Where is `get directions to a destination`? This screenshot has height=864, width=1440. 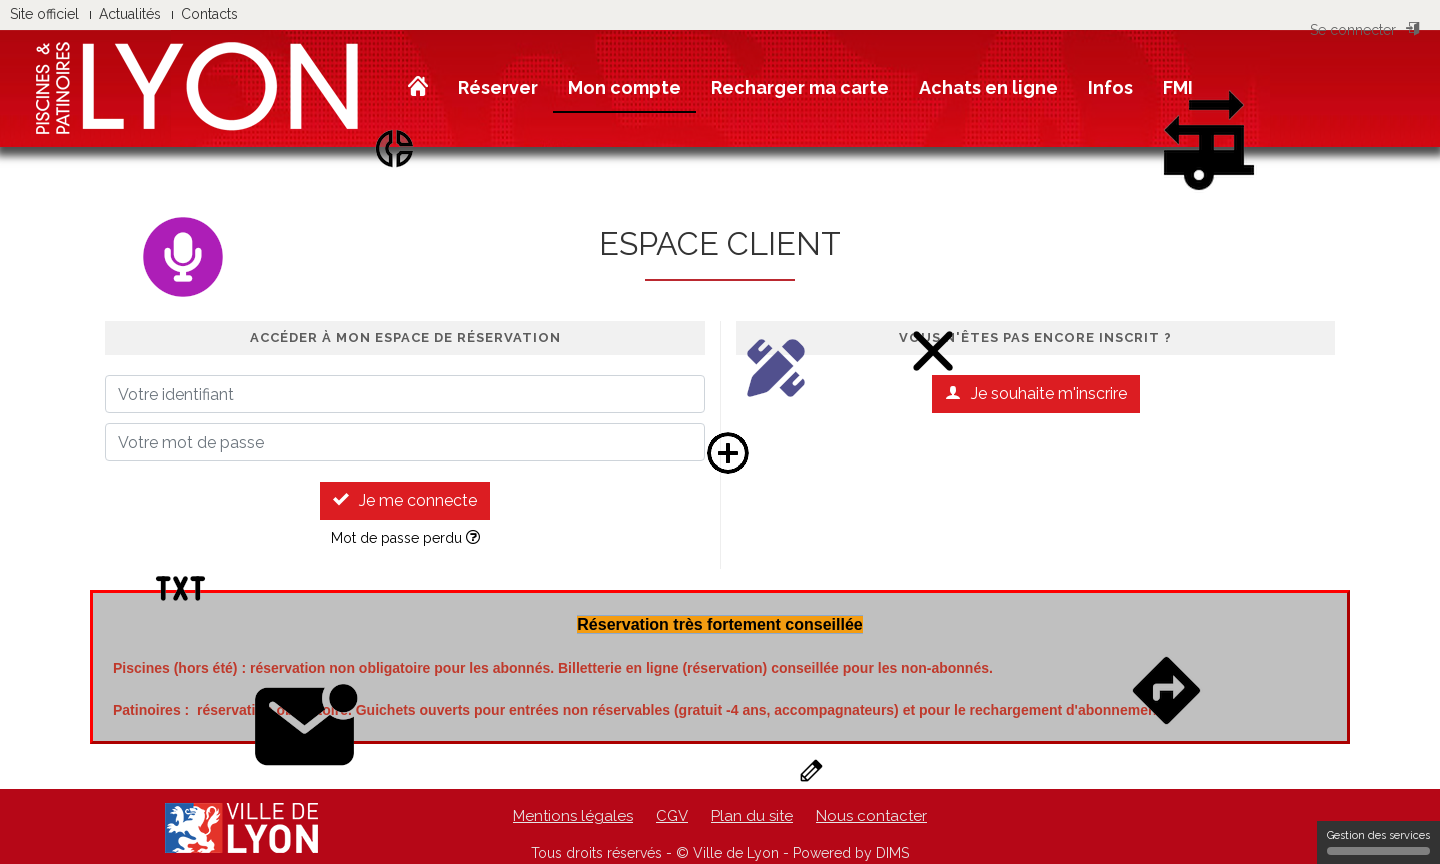
get directions to a destination is located at coordinates (1166, 690).